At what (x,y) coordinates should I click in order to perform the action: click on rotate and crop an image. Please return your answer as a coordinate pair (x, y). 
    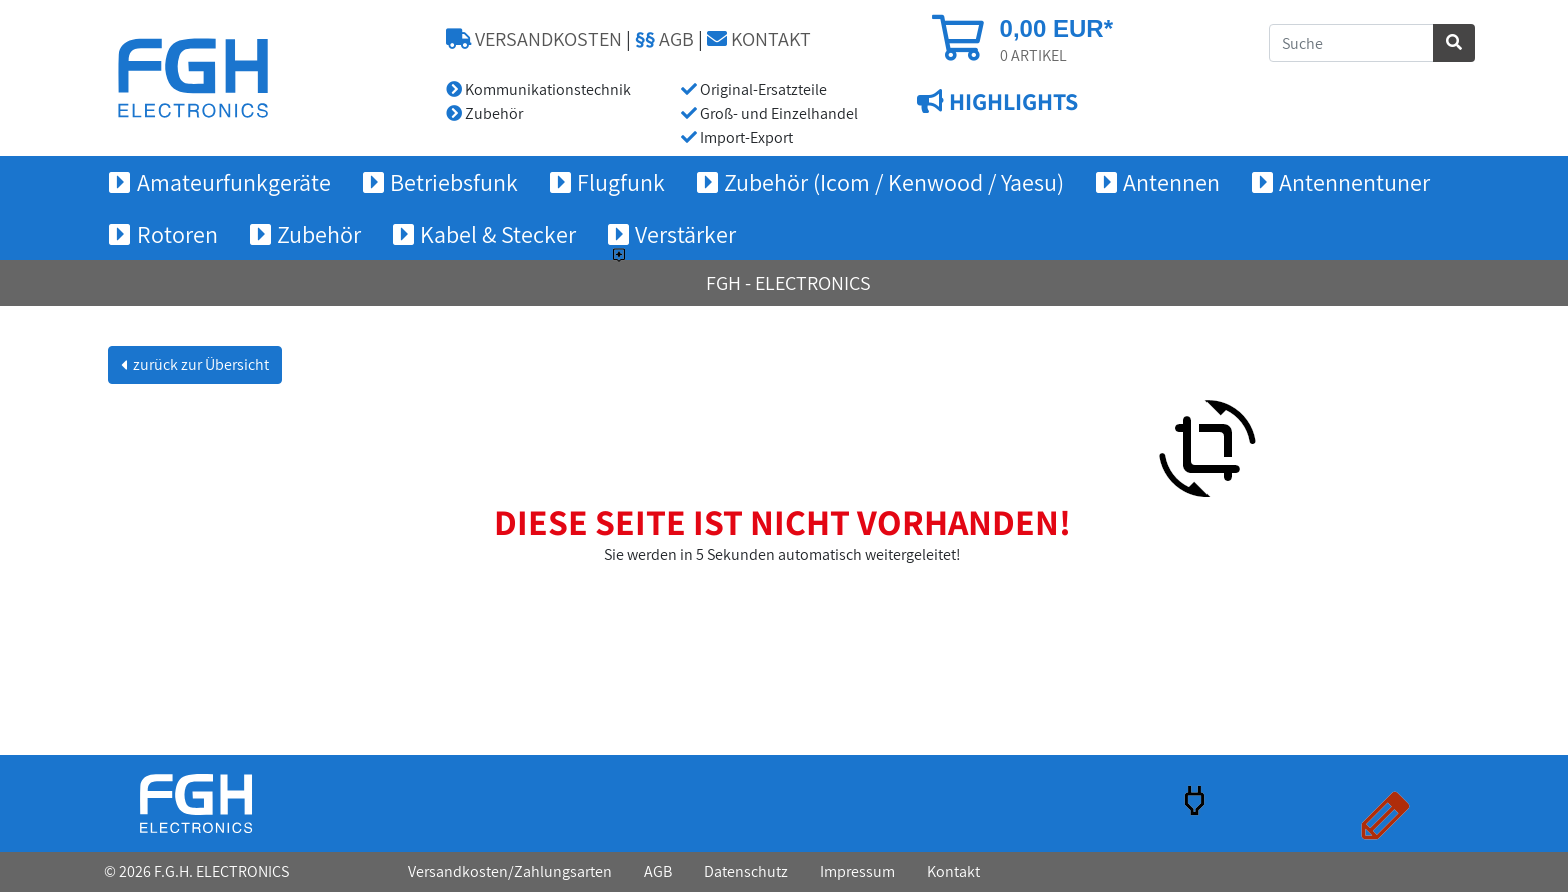
    Looking at the image, I should click on (1207, 448).